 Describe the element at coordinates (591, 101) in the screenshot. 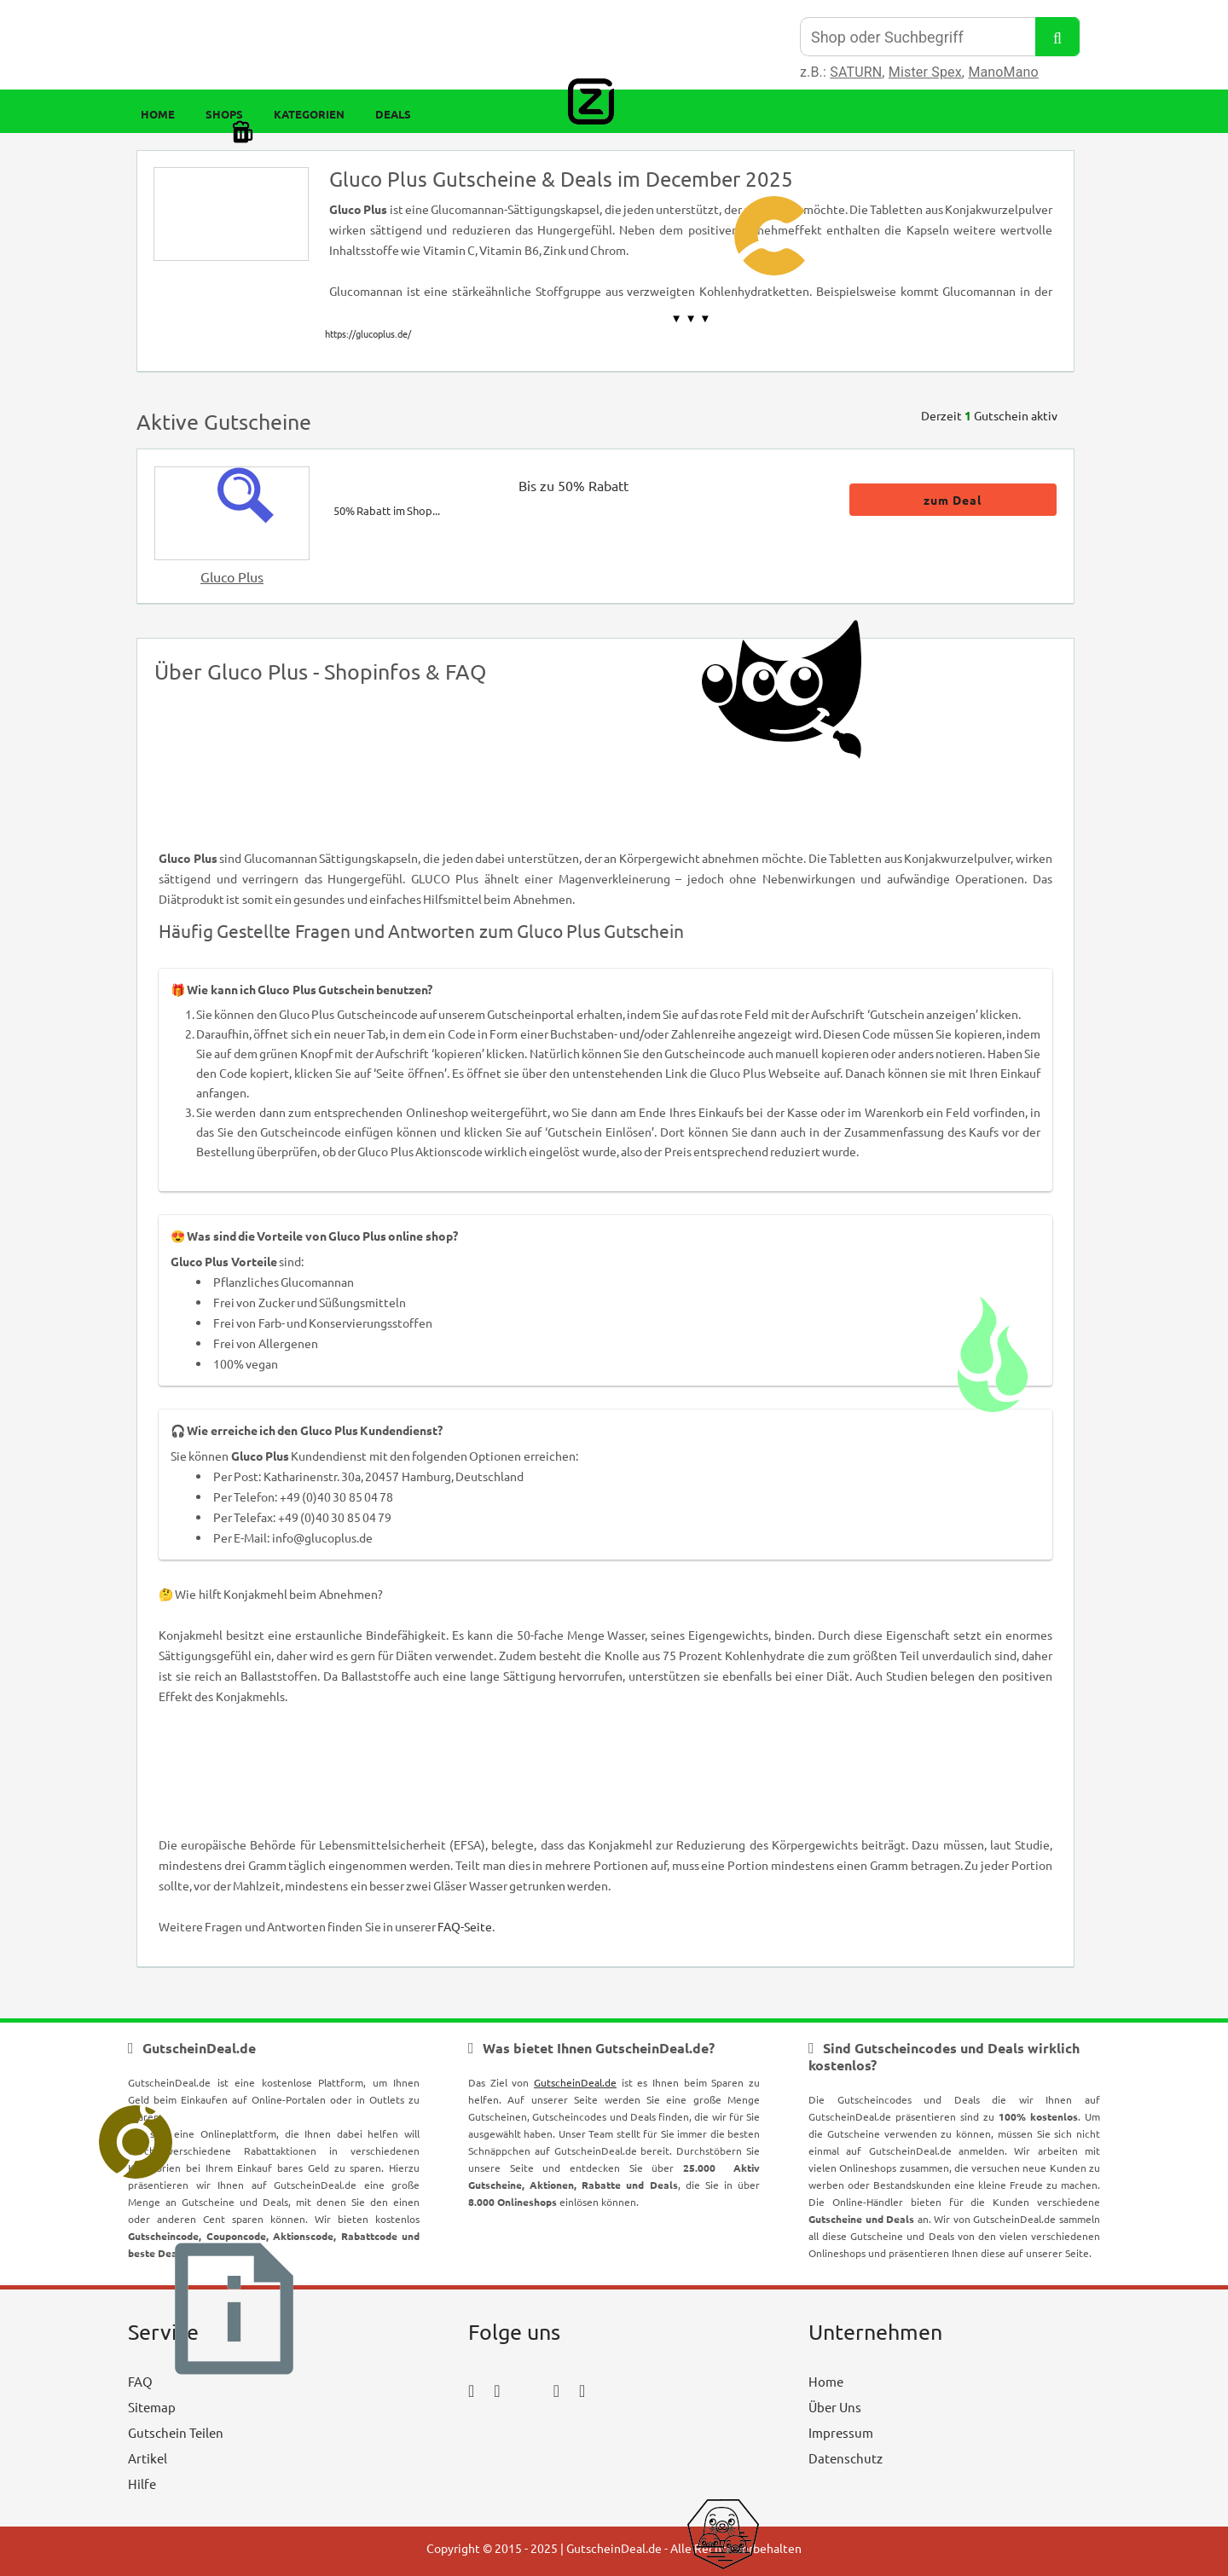

I see `open the ziggo app` at that location.